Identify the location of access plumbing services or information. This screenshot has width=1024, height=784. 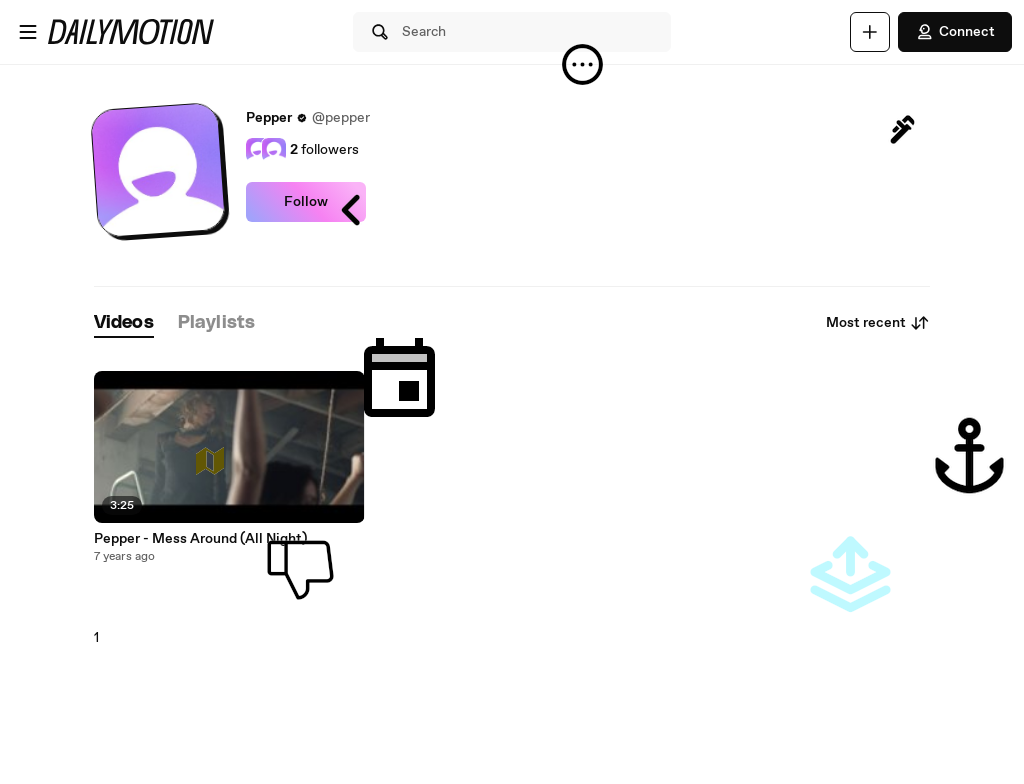
(902, 129).